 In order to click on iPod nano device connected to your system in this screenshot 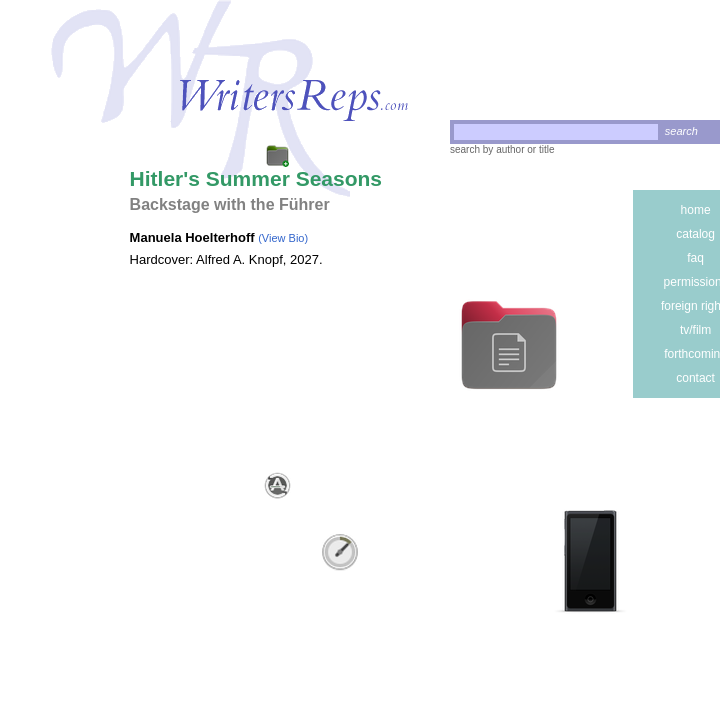, I will do `click(590, 561)`.